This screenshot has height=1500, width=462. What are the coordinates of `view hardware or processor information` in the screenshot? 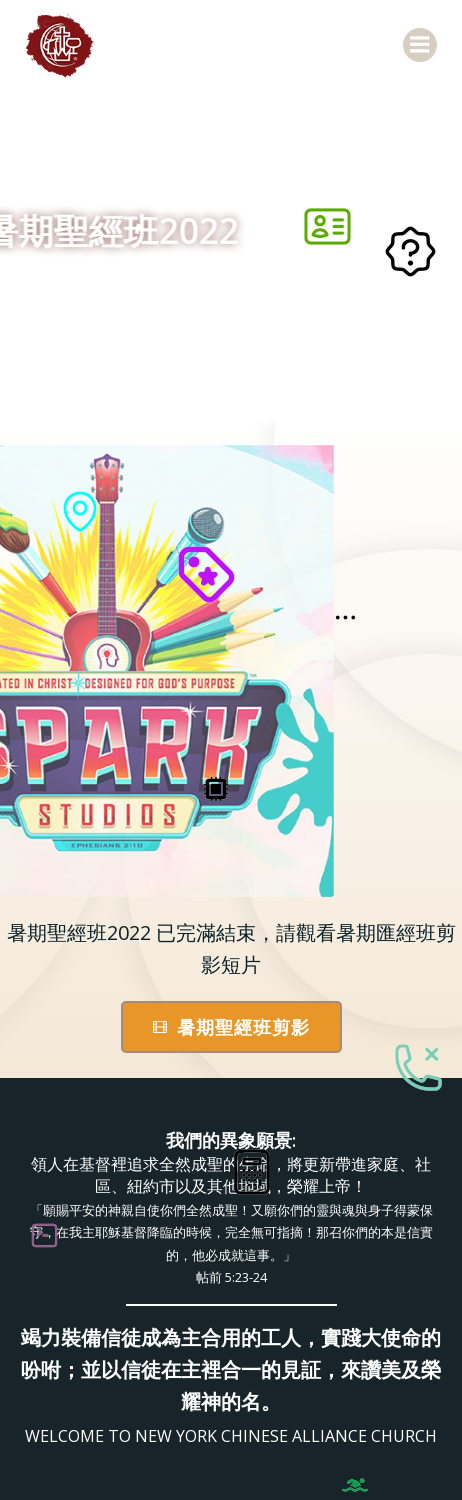 It's located at (216, 789).